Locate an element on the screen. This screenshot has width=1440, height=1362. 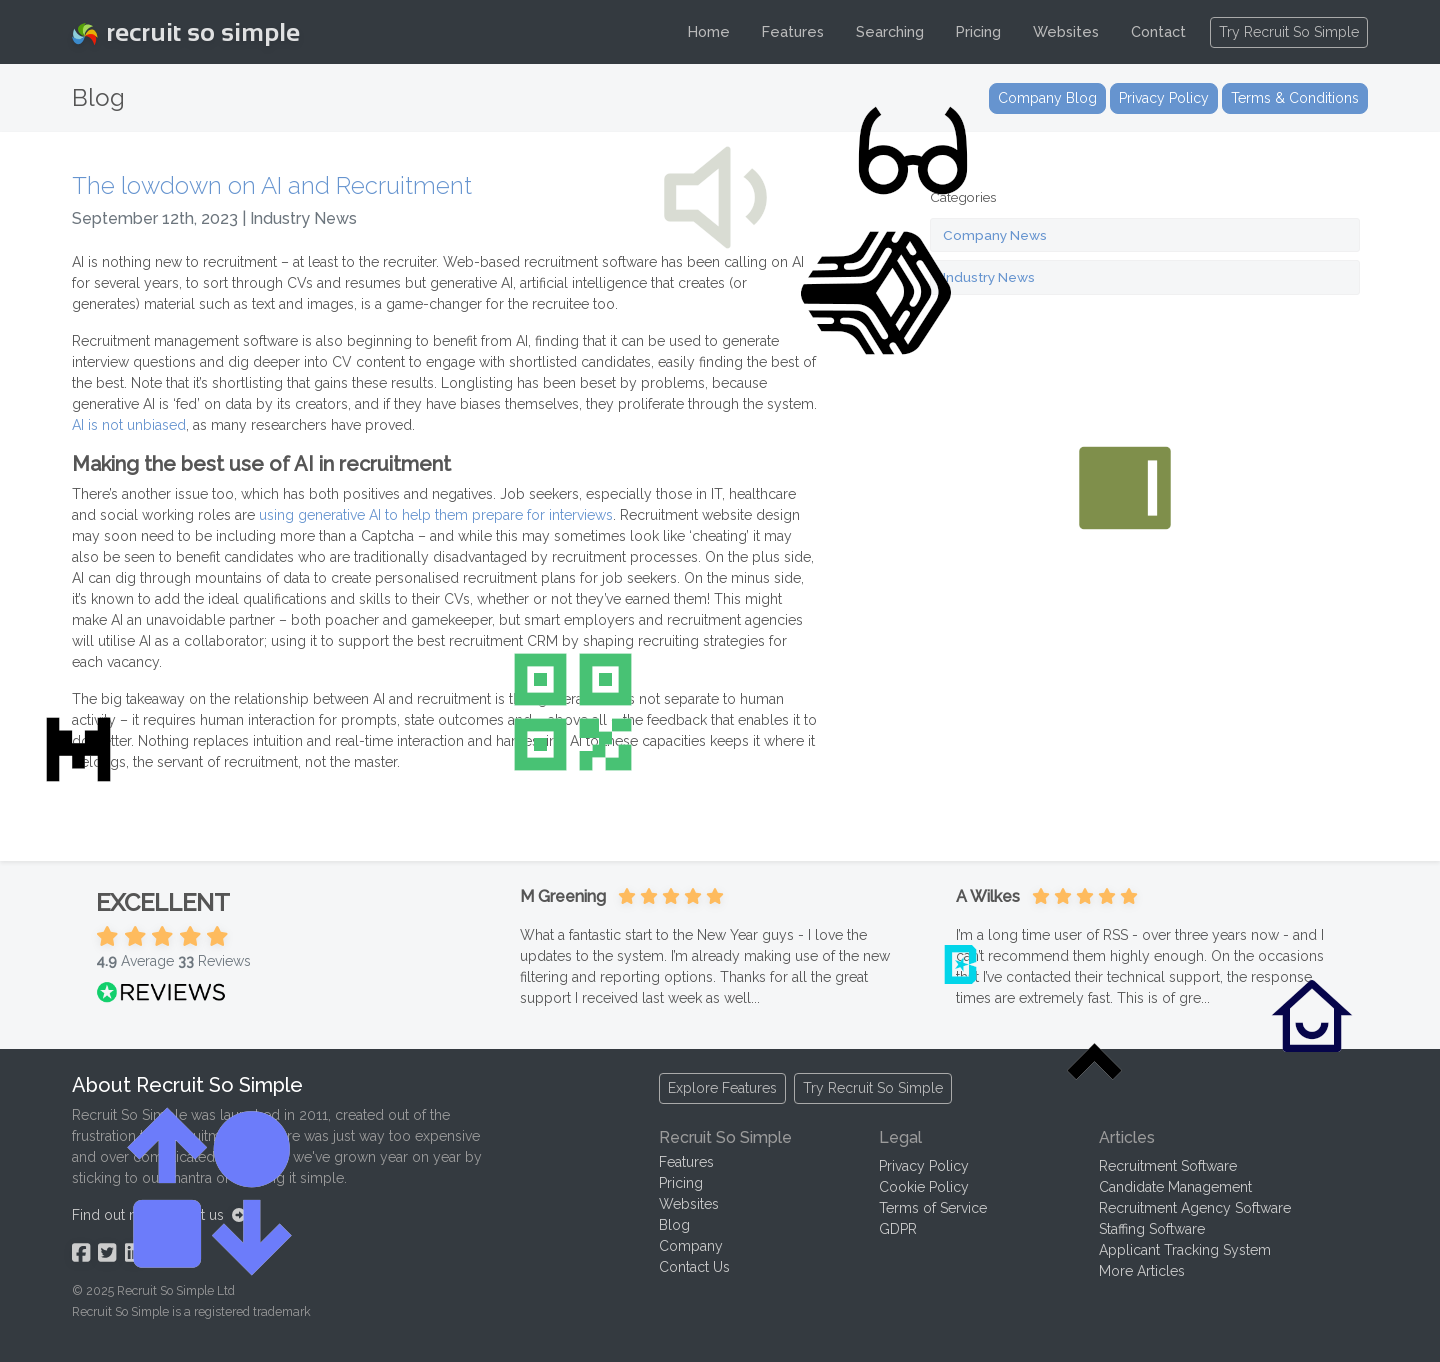
switch to right sidebar layout is located at coordinates (1125, 488).